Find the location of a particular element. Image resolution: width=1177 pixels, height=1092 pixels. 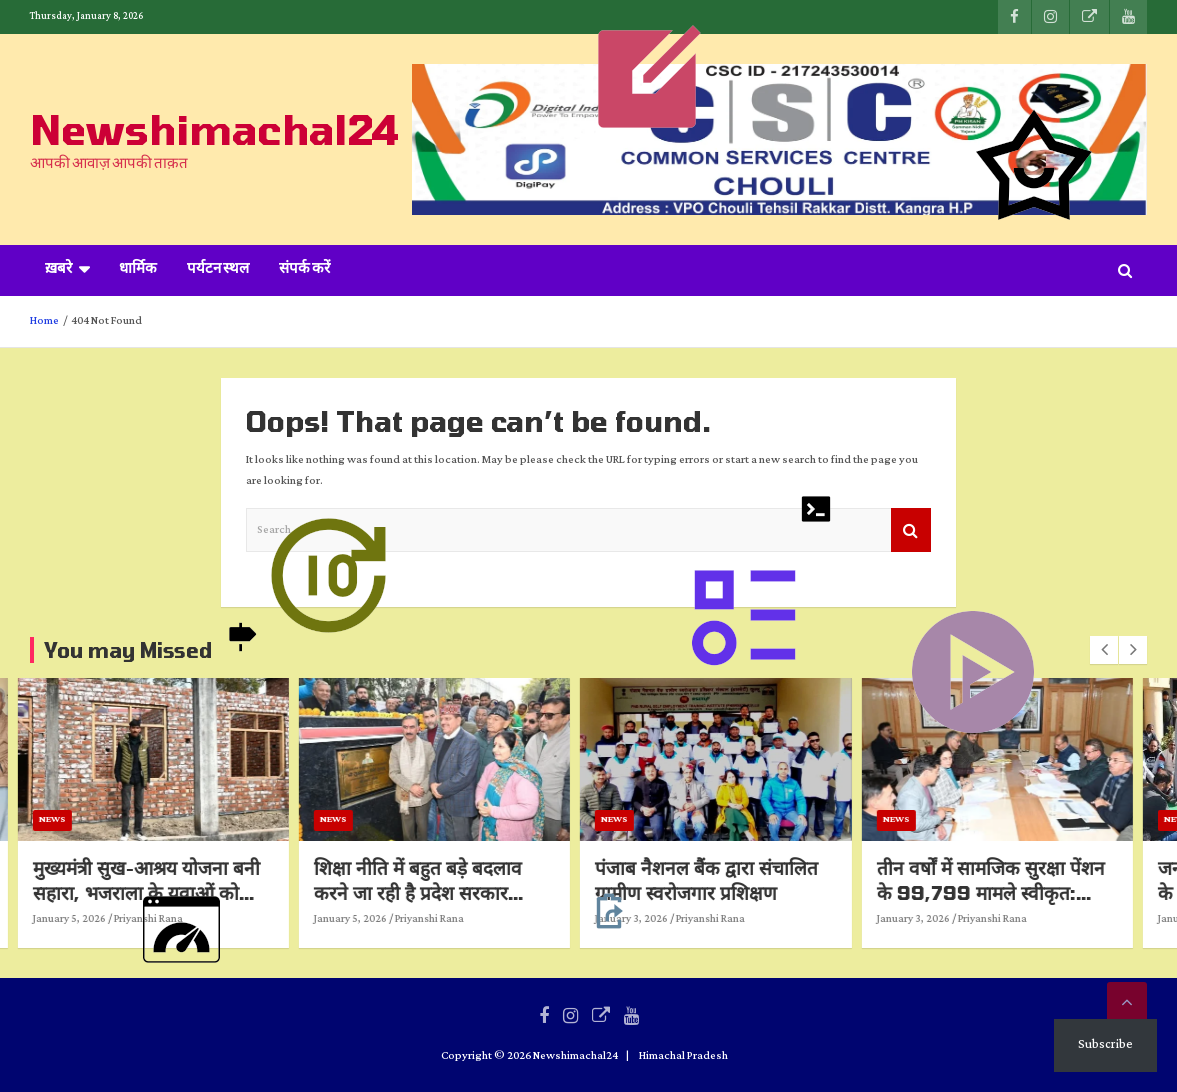

get directions or navigate to a destination is located at coordinates (242, 637).